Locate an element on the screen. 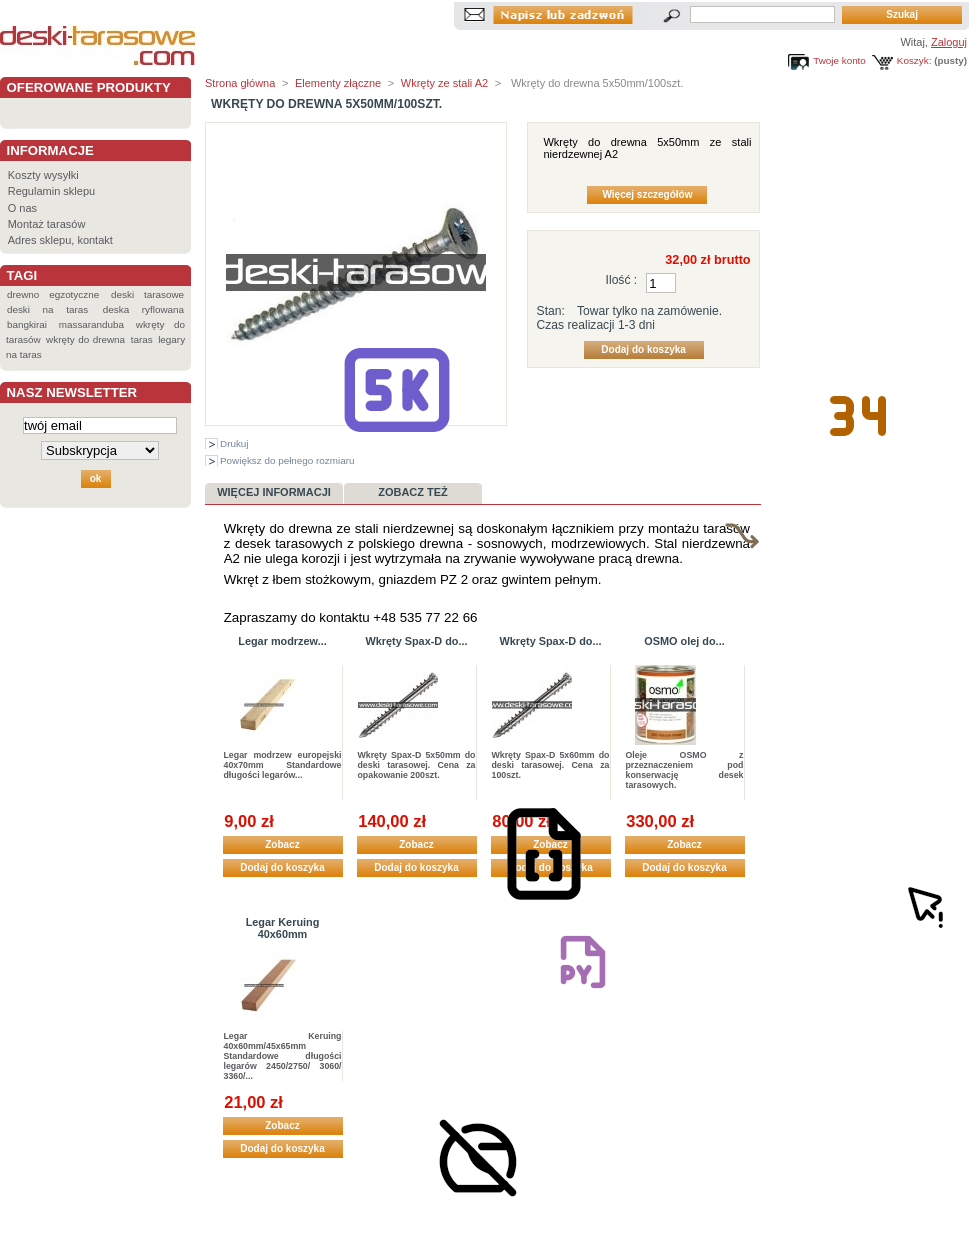 The image size is (980, 1233). disable safety helmet requirement is located at coordinates (478, 1158).